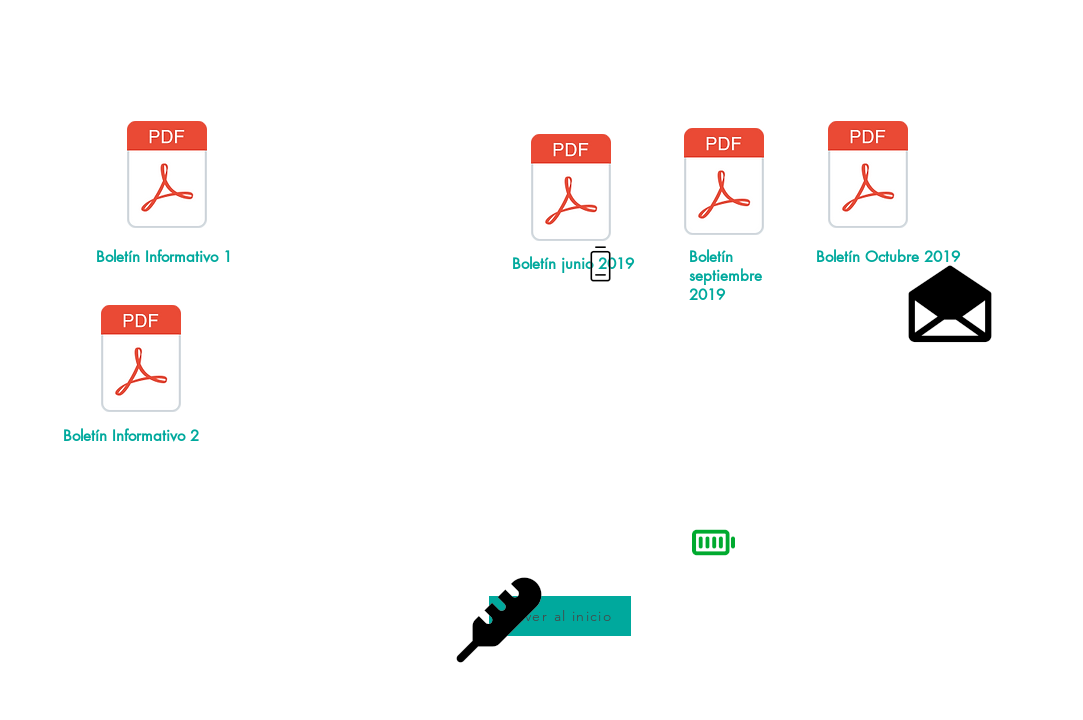 This screenshot has height=720, width=1083. I want to click on view an opened or read email message, so click(950, 307).